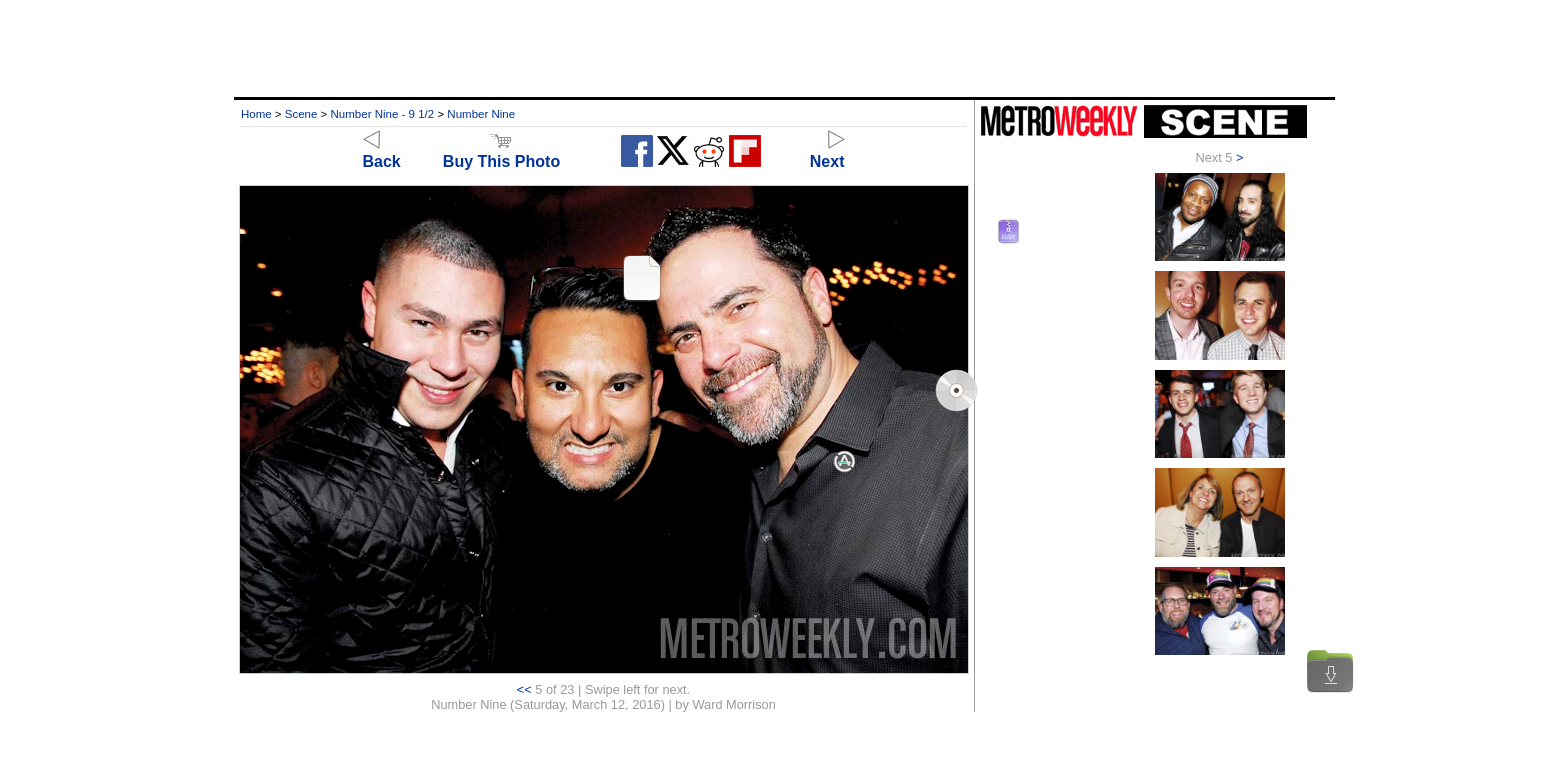 The image size is (1568, 758). Describe the element at coordinates (1330, 671) in the screenshot. I see `open your downloads folder` at that location.